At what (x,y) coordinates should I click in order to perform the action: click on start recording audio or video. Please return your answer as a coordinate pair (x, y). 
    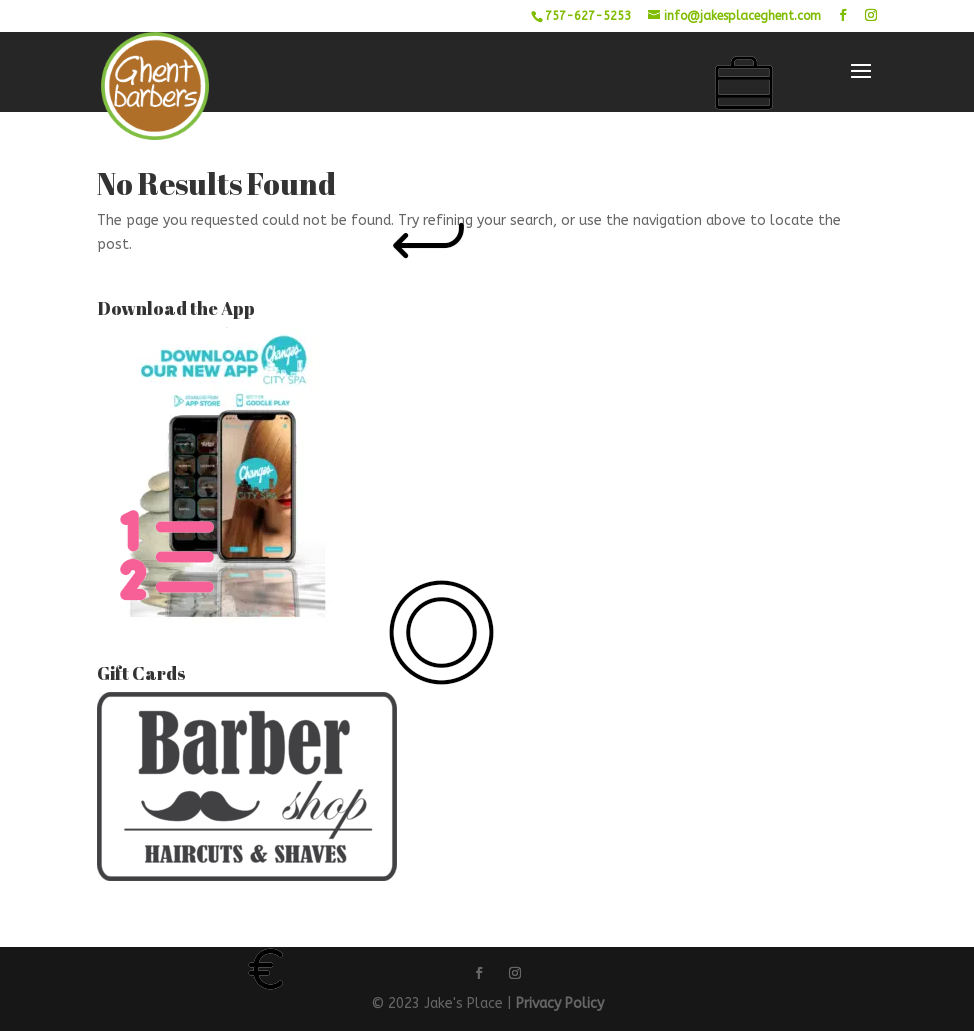
    Looking at the image, I should click on (441, 632).